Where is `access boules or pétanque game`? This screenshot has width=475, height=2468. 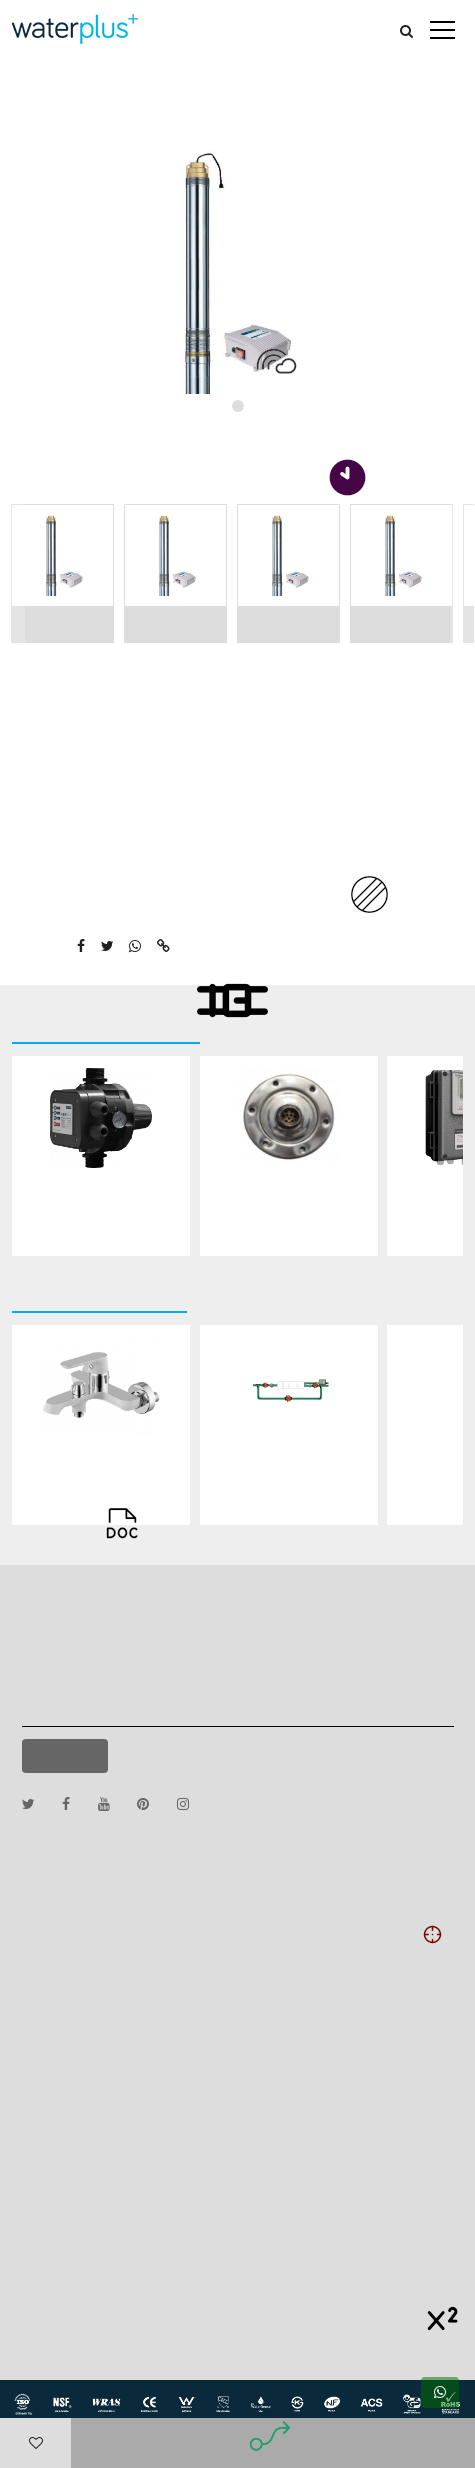 access boules or pétanque game is located at coordinates (369, 894).